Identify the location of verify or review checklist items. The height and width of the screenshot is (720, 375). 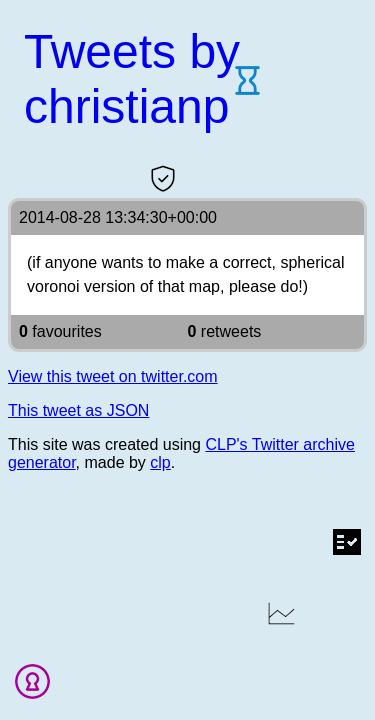
(347, 542).